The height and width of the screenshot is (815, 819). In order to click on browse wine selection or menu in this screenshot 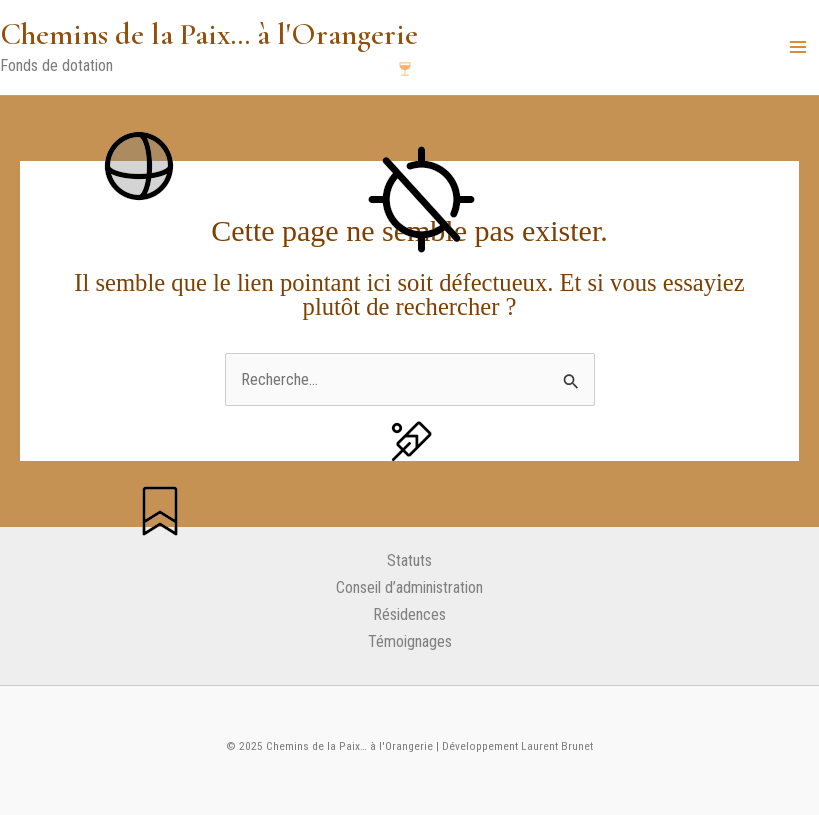, I will do `click(405, 69)`.